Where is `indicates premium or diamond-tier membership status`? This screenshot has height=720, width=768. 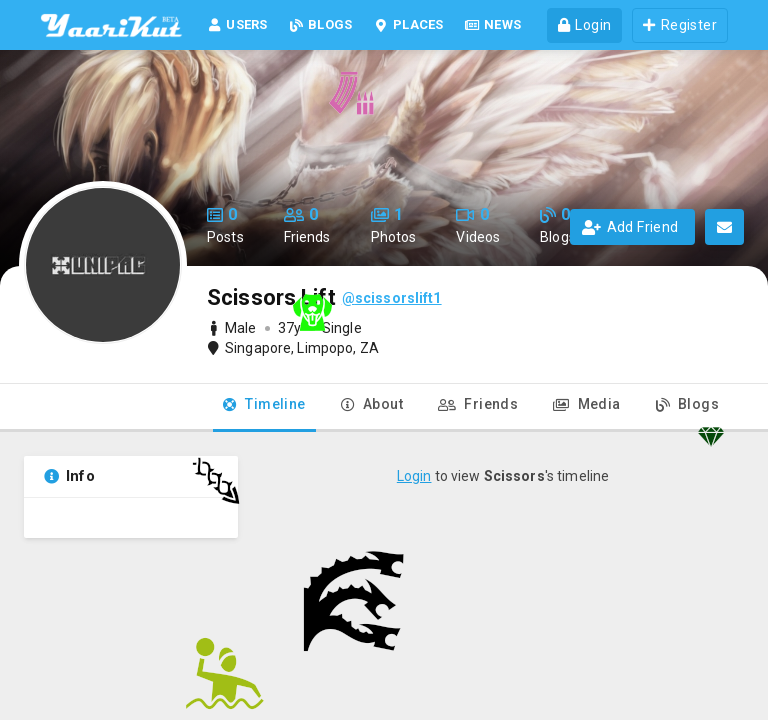
indicates premium or diamond-tier membership status is located at coordinates (711, 436).